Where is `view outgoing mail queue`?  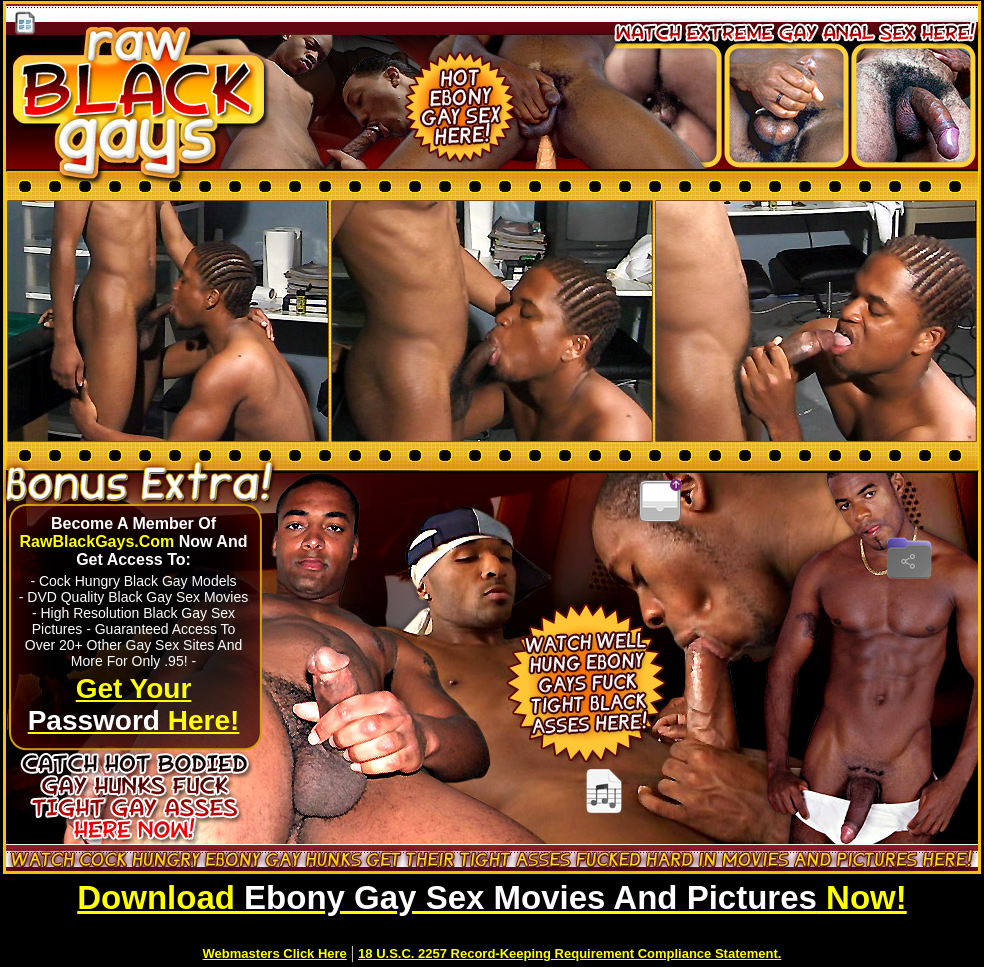 view outgoing mail queue is located at coordinates (660, 501).